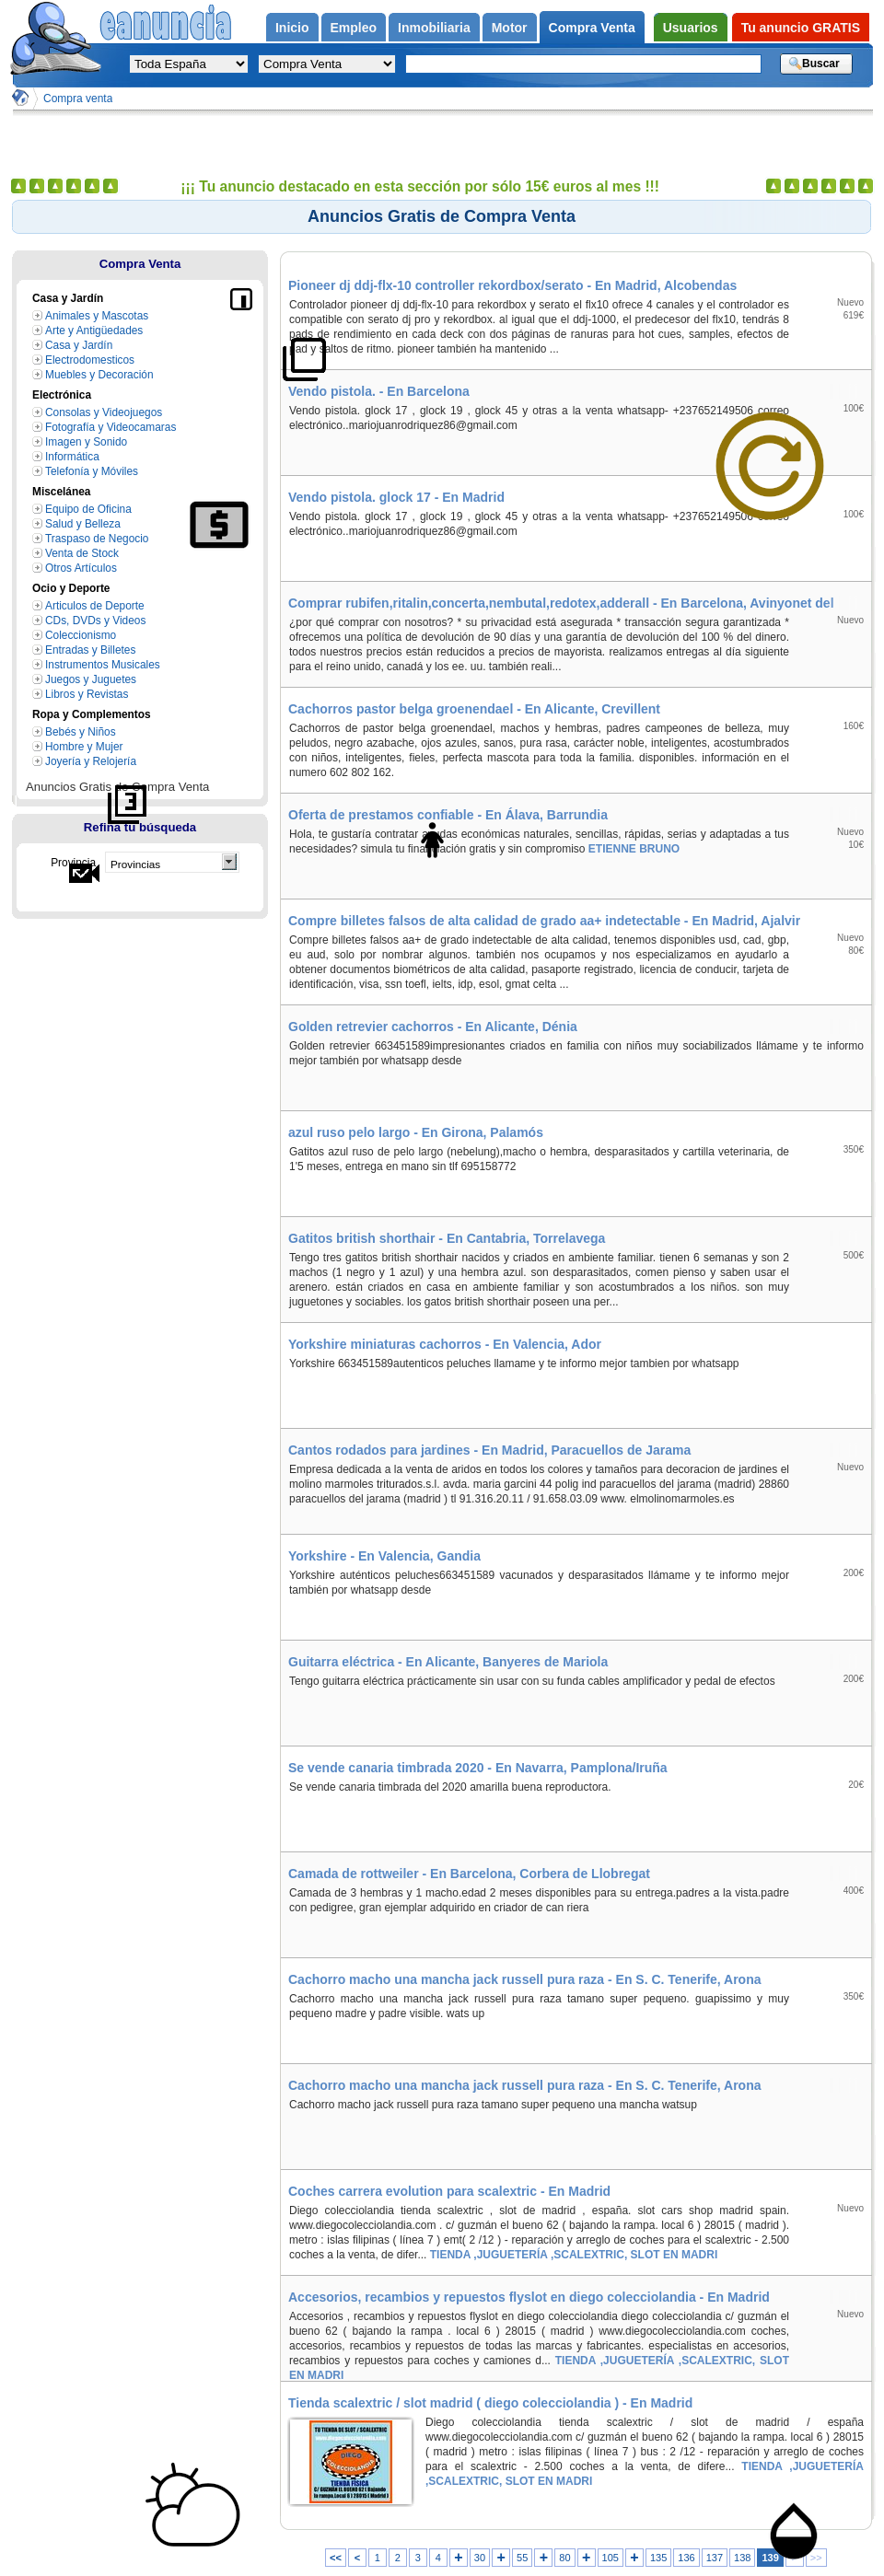 This screenshot has height=2576, width=884. Describe the element at coordinates (127, 805) in the screenshot. I see `apply filter preset 3` at that location.